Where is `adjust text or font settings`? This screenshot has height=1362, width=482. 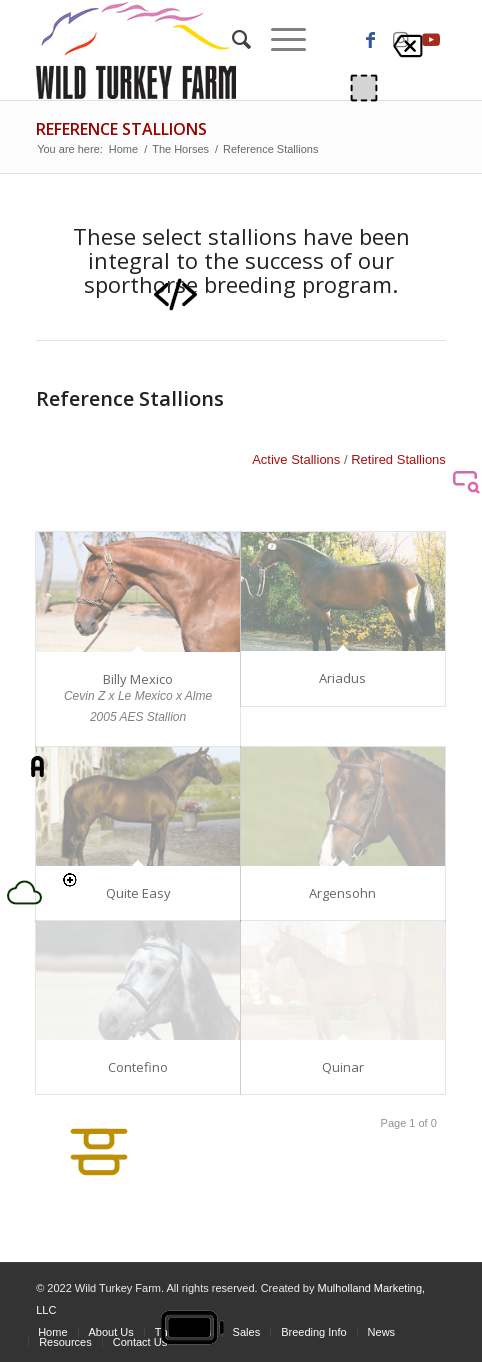
adjust text or font settings is located at coordinates (37, 766).